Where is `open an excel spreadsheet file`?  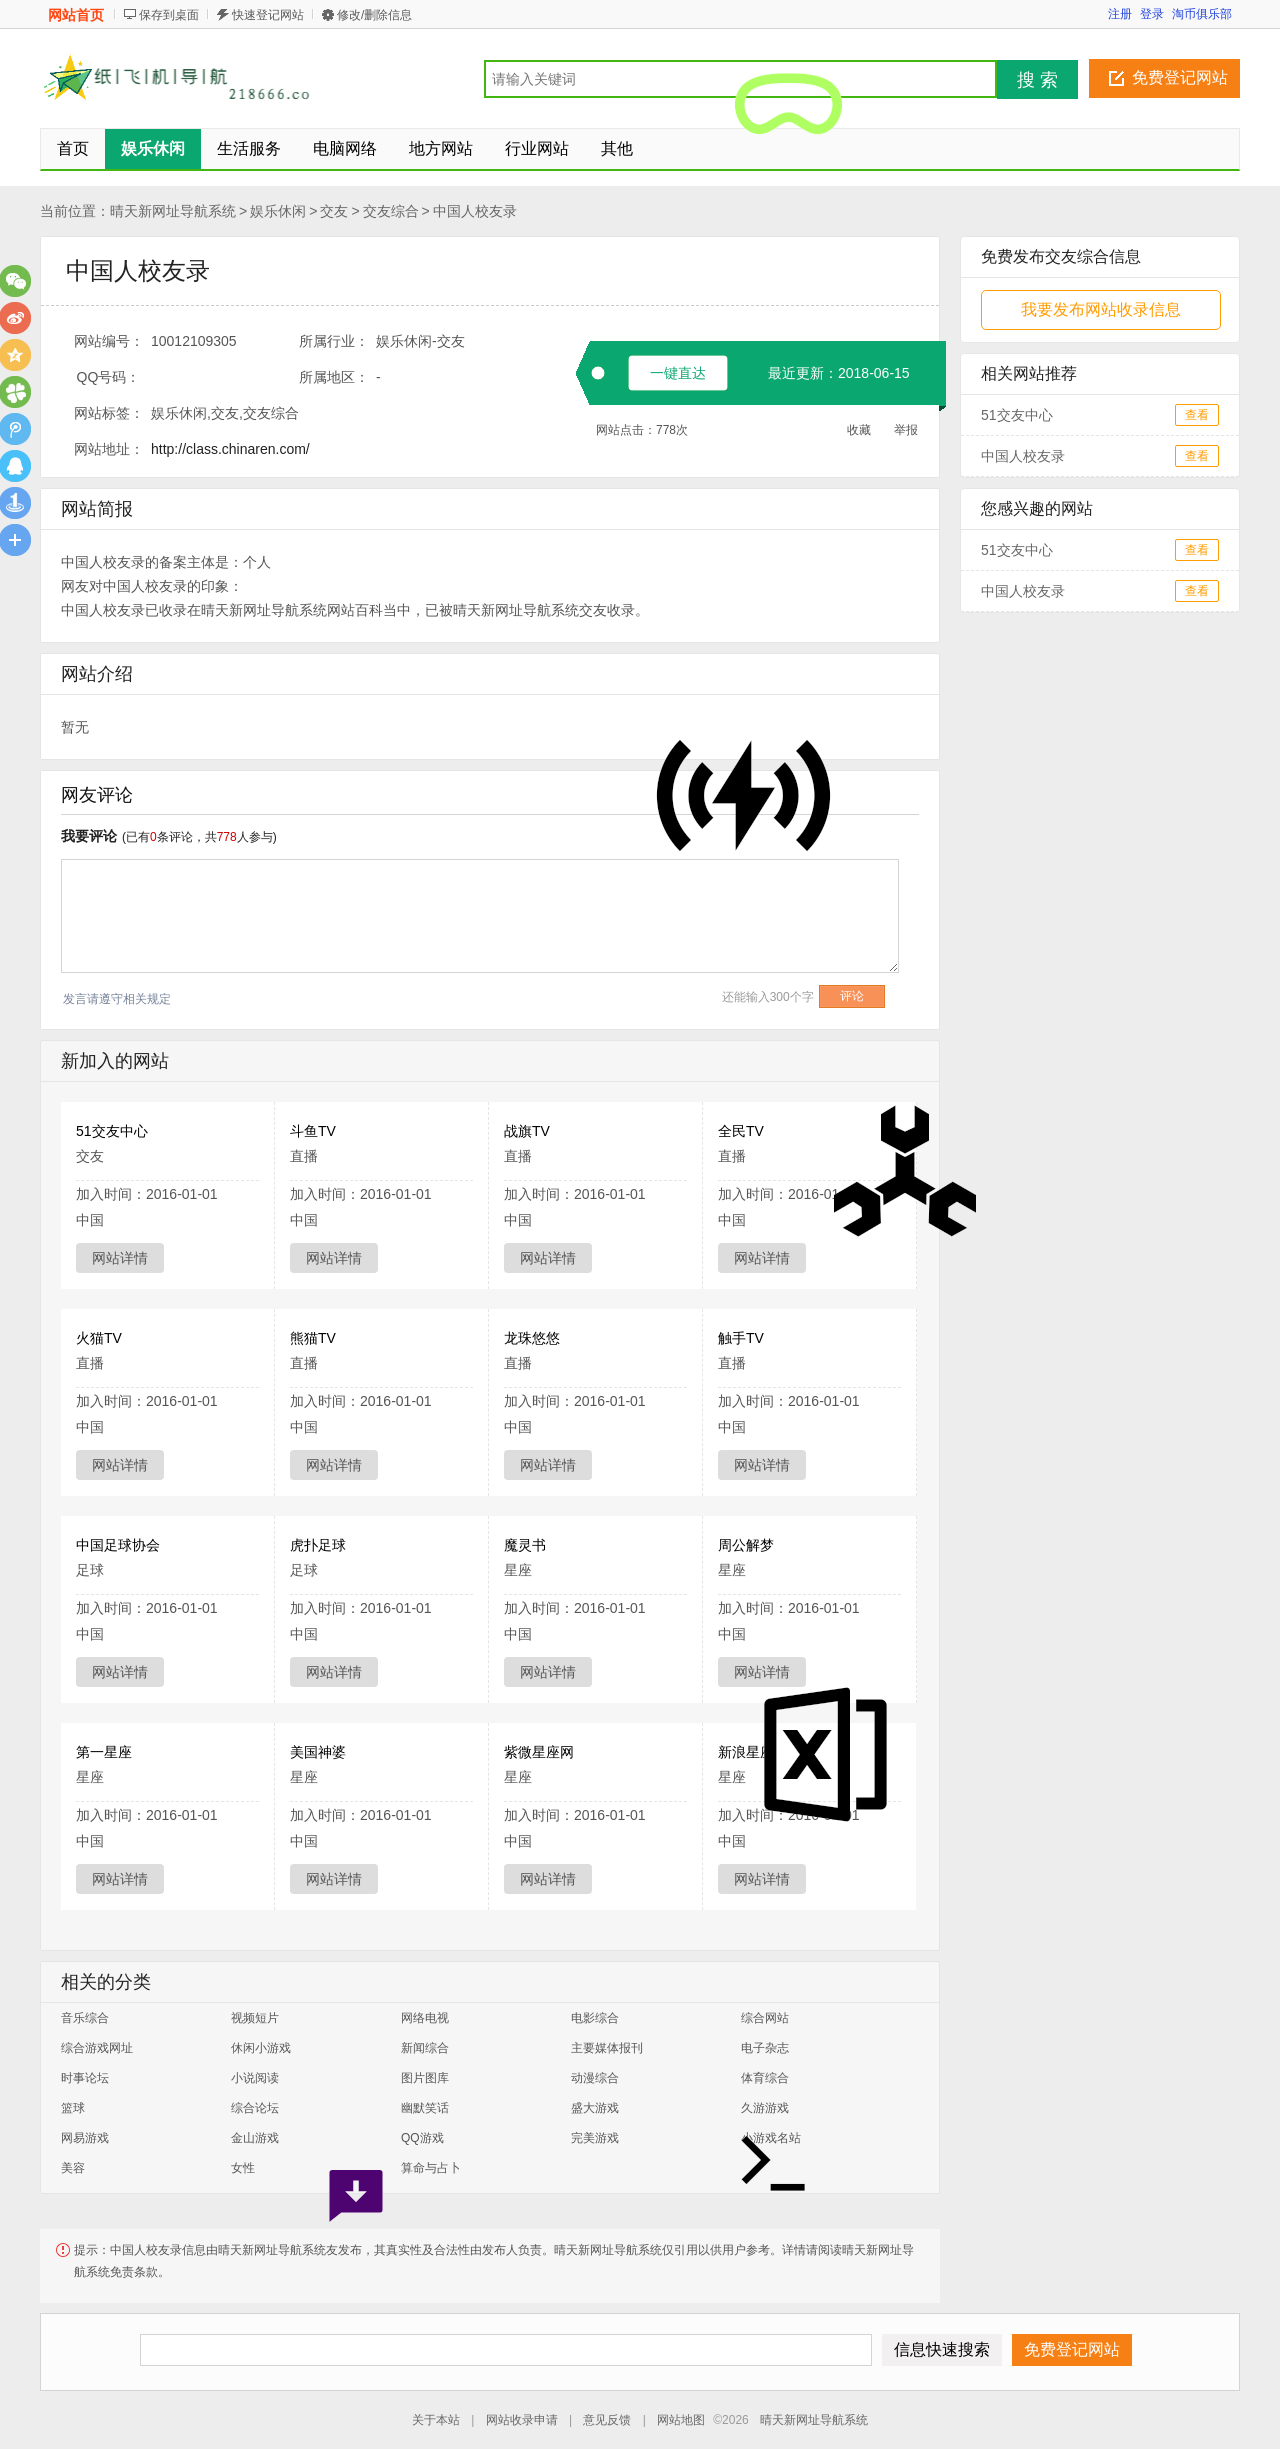
open an excel spreadsheet file is located at coordinates (825, 1754).